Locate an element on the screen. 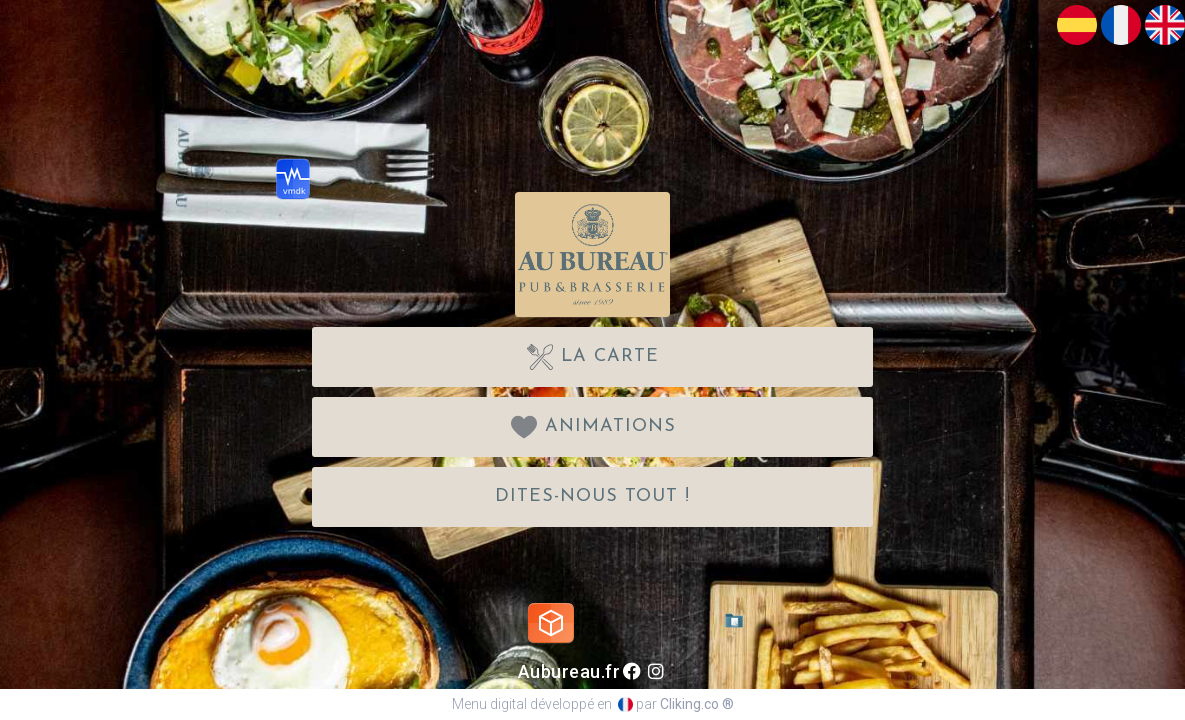 The image size is (1185, 720). a VirtualBox virtual machine disk file is located at coordinates (293, 179).